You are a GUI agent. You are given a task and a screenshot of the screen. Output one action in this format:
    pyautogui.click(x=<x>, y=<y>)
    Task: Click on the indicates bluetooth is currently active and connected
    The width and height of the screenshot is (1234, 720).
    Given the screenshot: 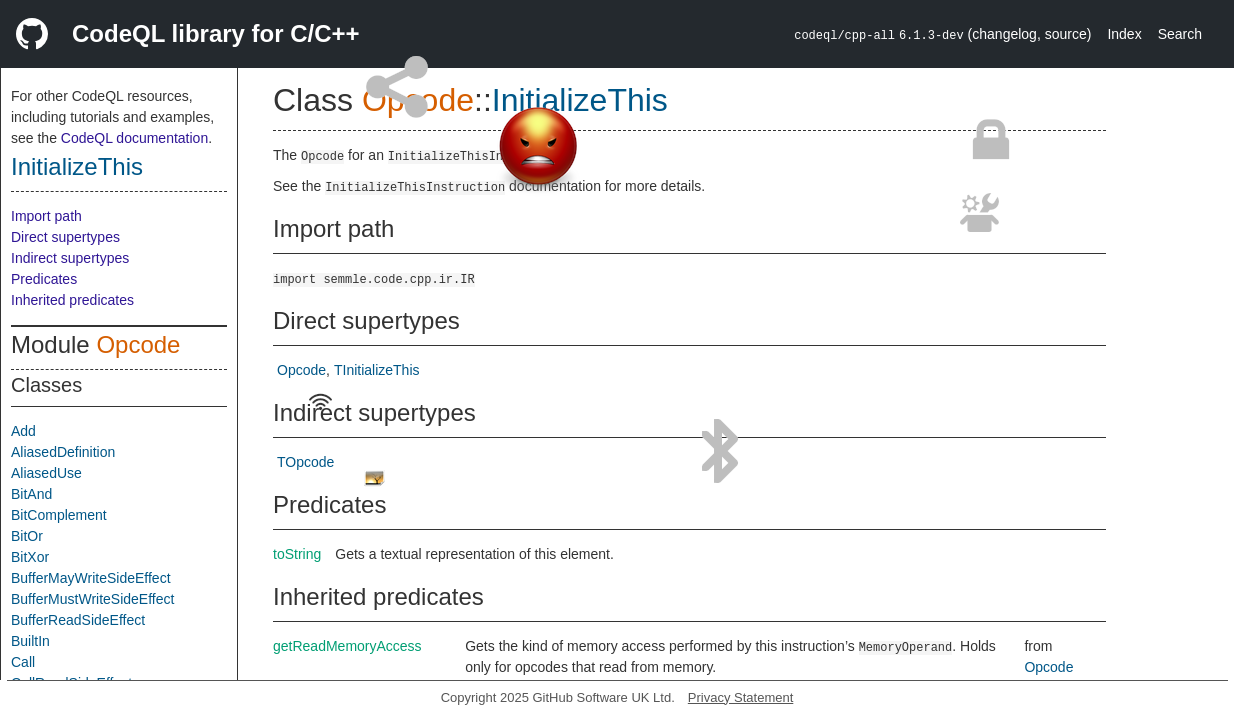 What is the action you would take?
    pyautogui.click(x=722, y=451)
    